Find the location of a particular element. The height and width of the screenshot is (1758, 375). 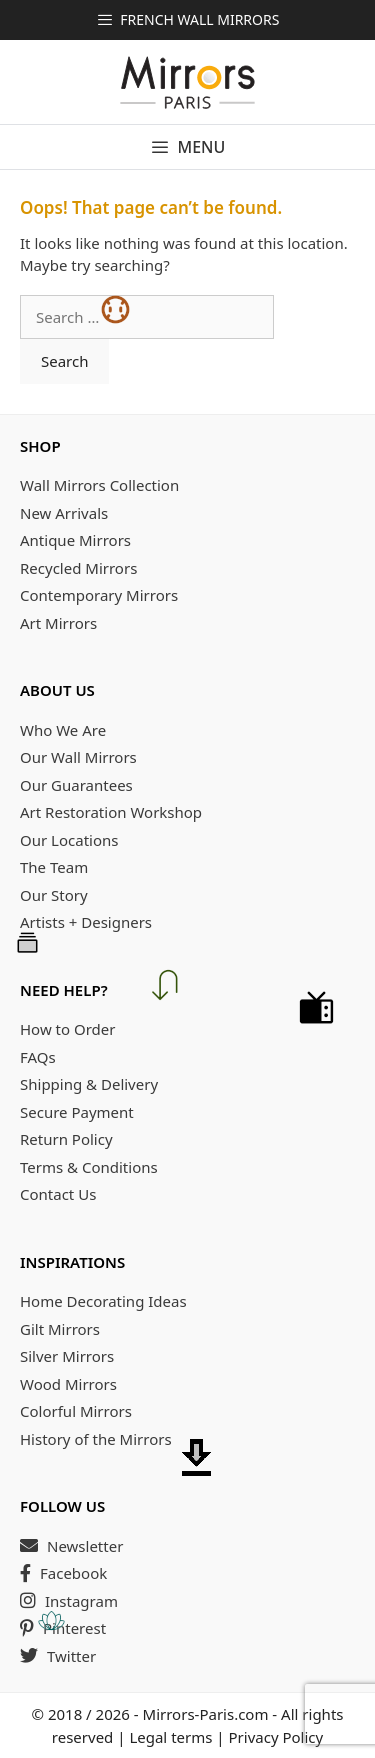

undo or reverse last action is located at coordinates (166, 985).